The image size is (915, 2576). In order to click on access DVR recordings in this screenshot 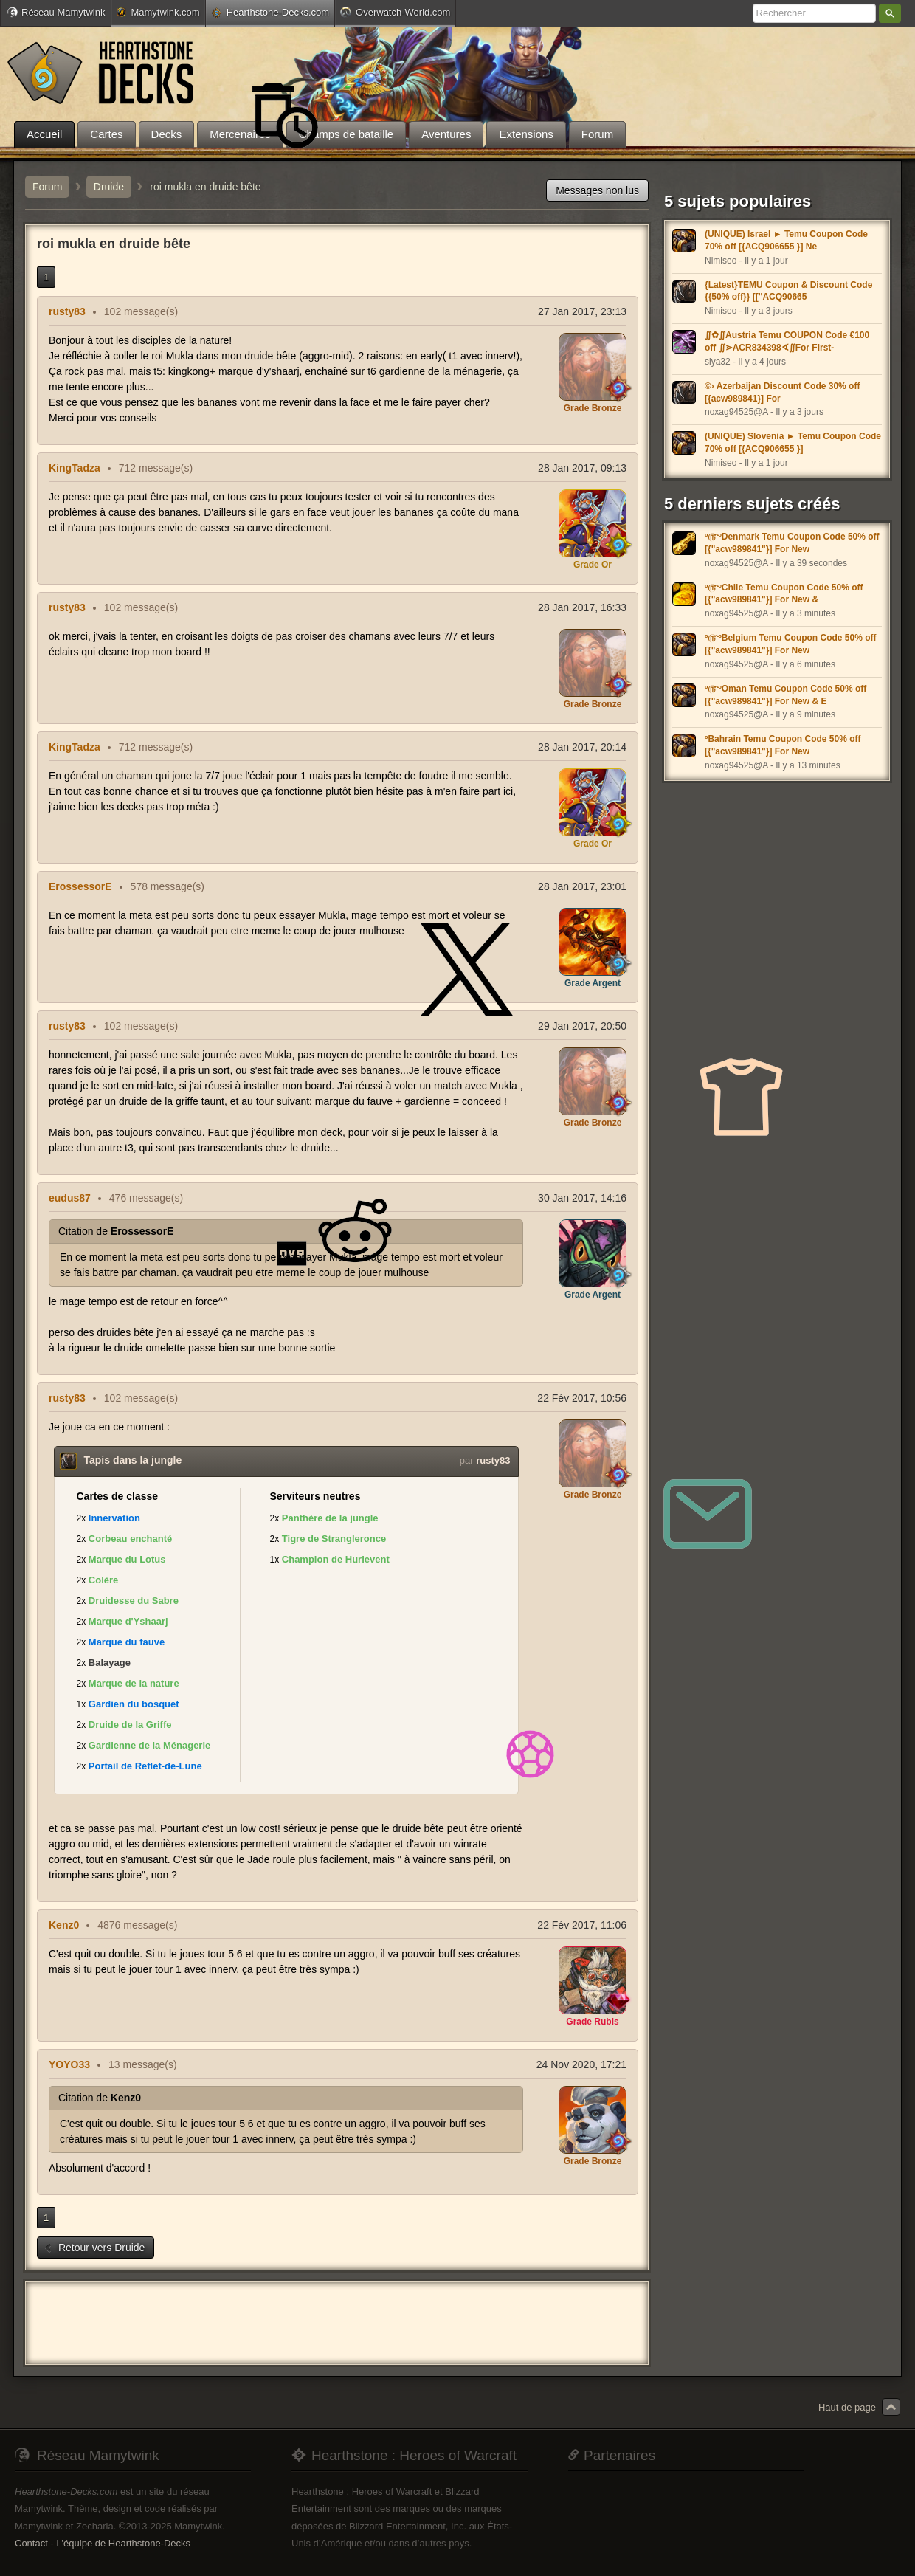, I will do `click(291, 1253)`.